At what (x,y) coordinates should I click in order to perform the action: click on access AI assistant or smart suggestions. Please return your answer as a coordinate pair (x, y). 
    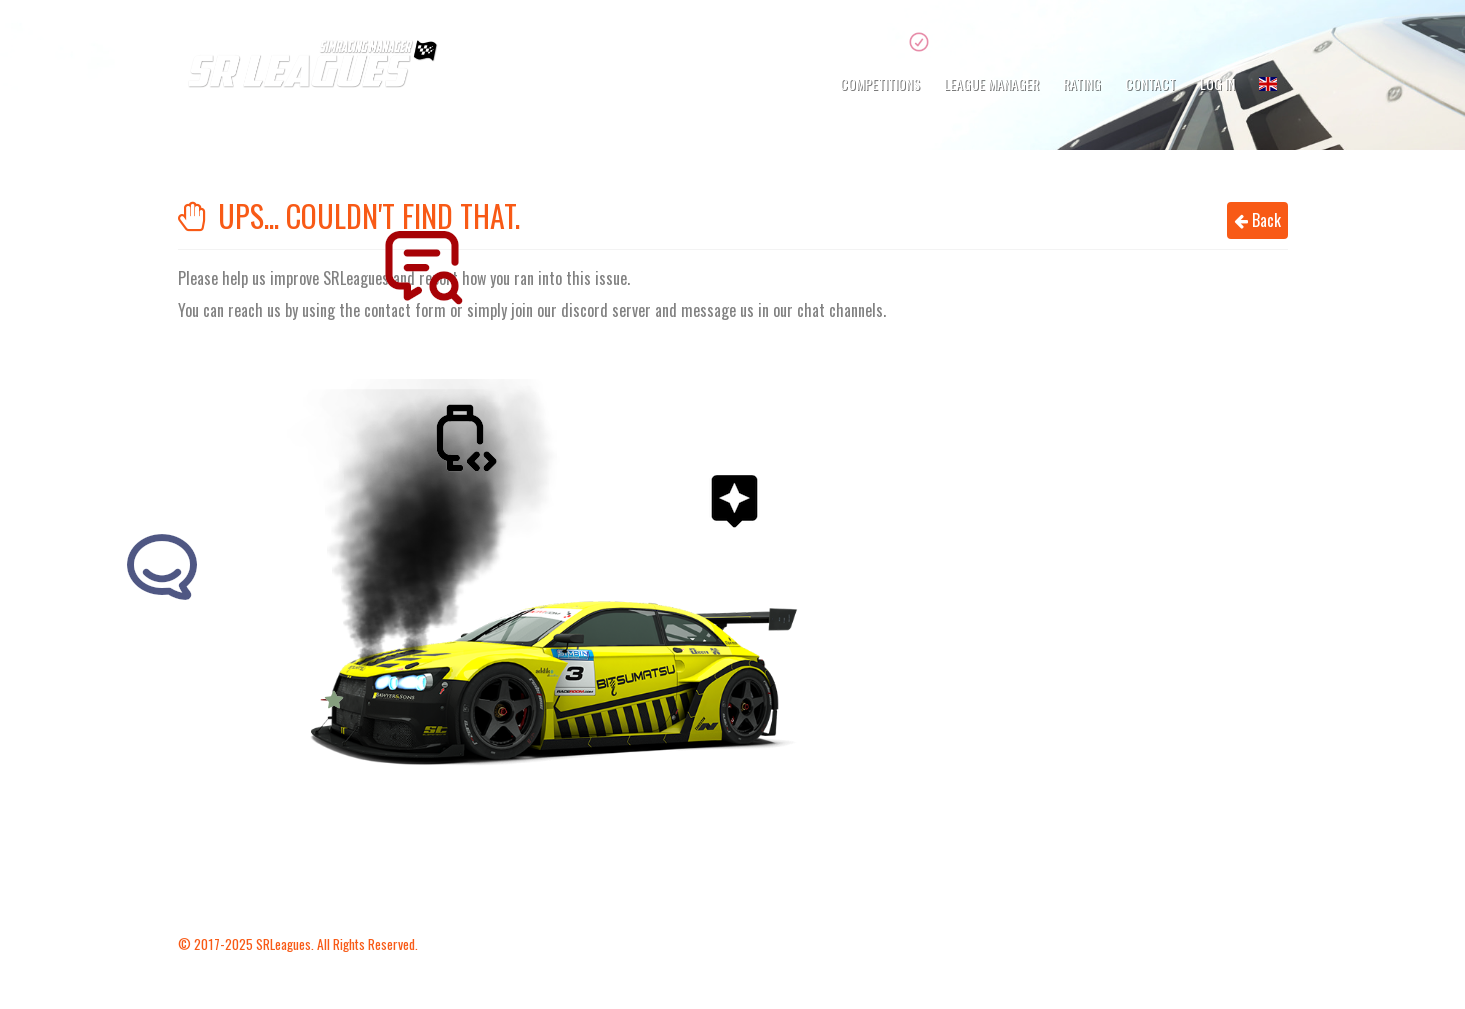
    Looking at the image, I should click on (734, 500).